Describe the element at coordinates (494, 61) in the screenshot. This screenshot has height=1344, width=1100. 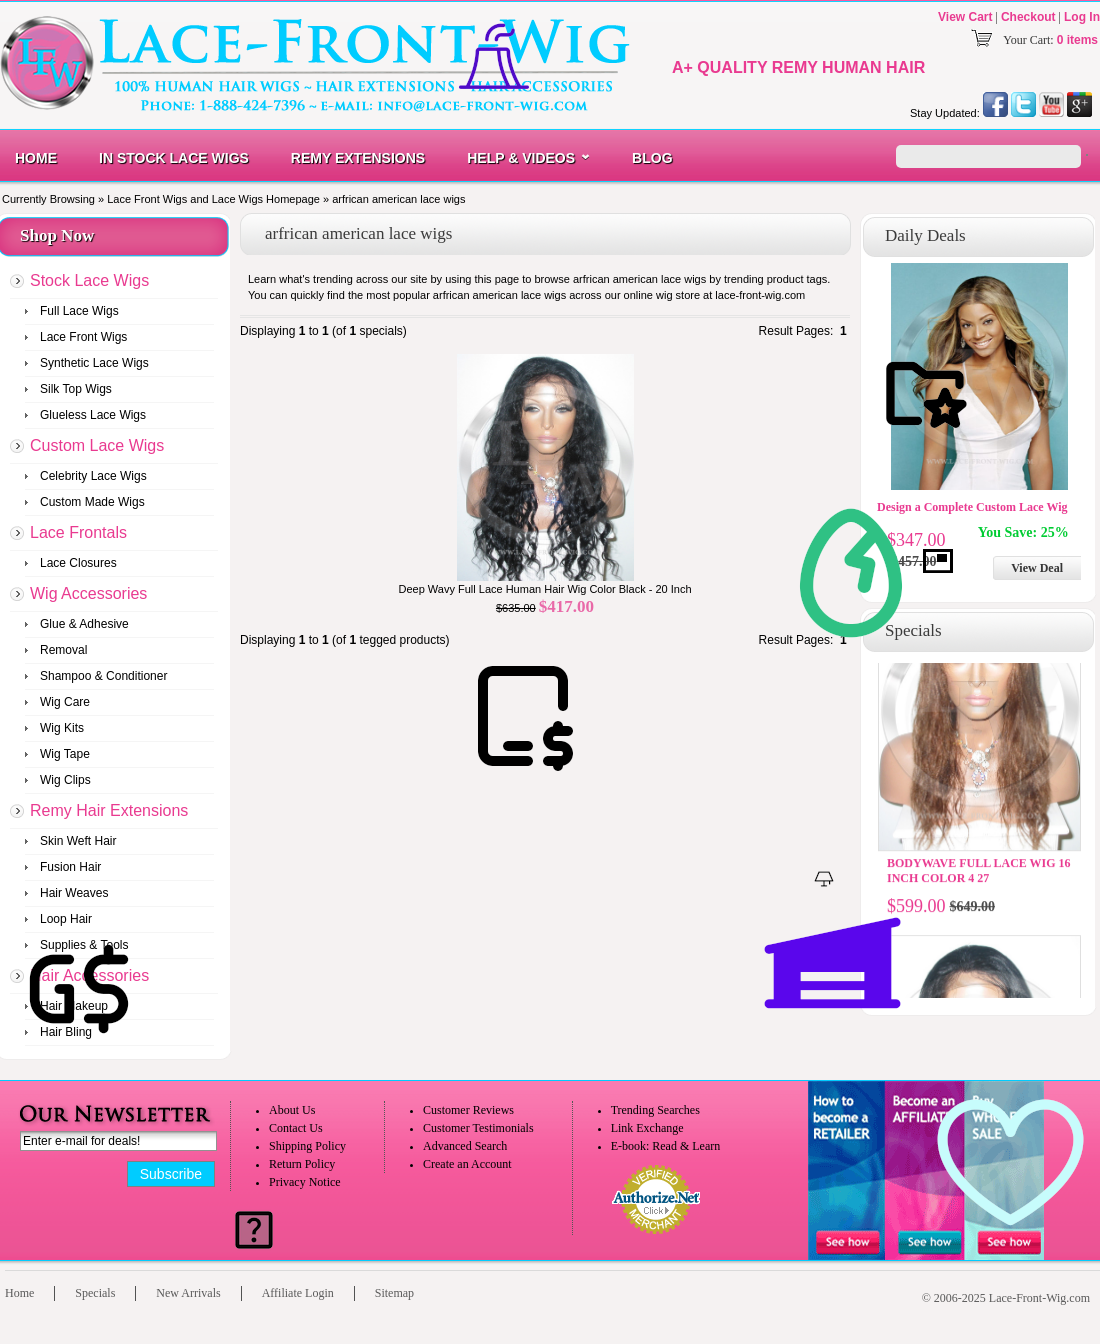
I see `view nuclear power plant information` at that location.